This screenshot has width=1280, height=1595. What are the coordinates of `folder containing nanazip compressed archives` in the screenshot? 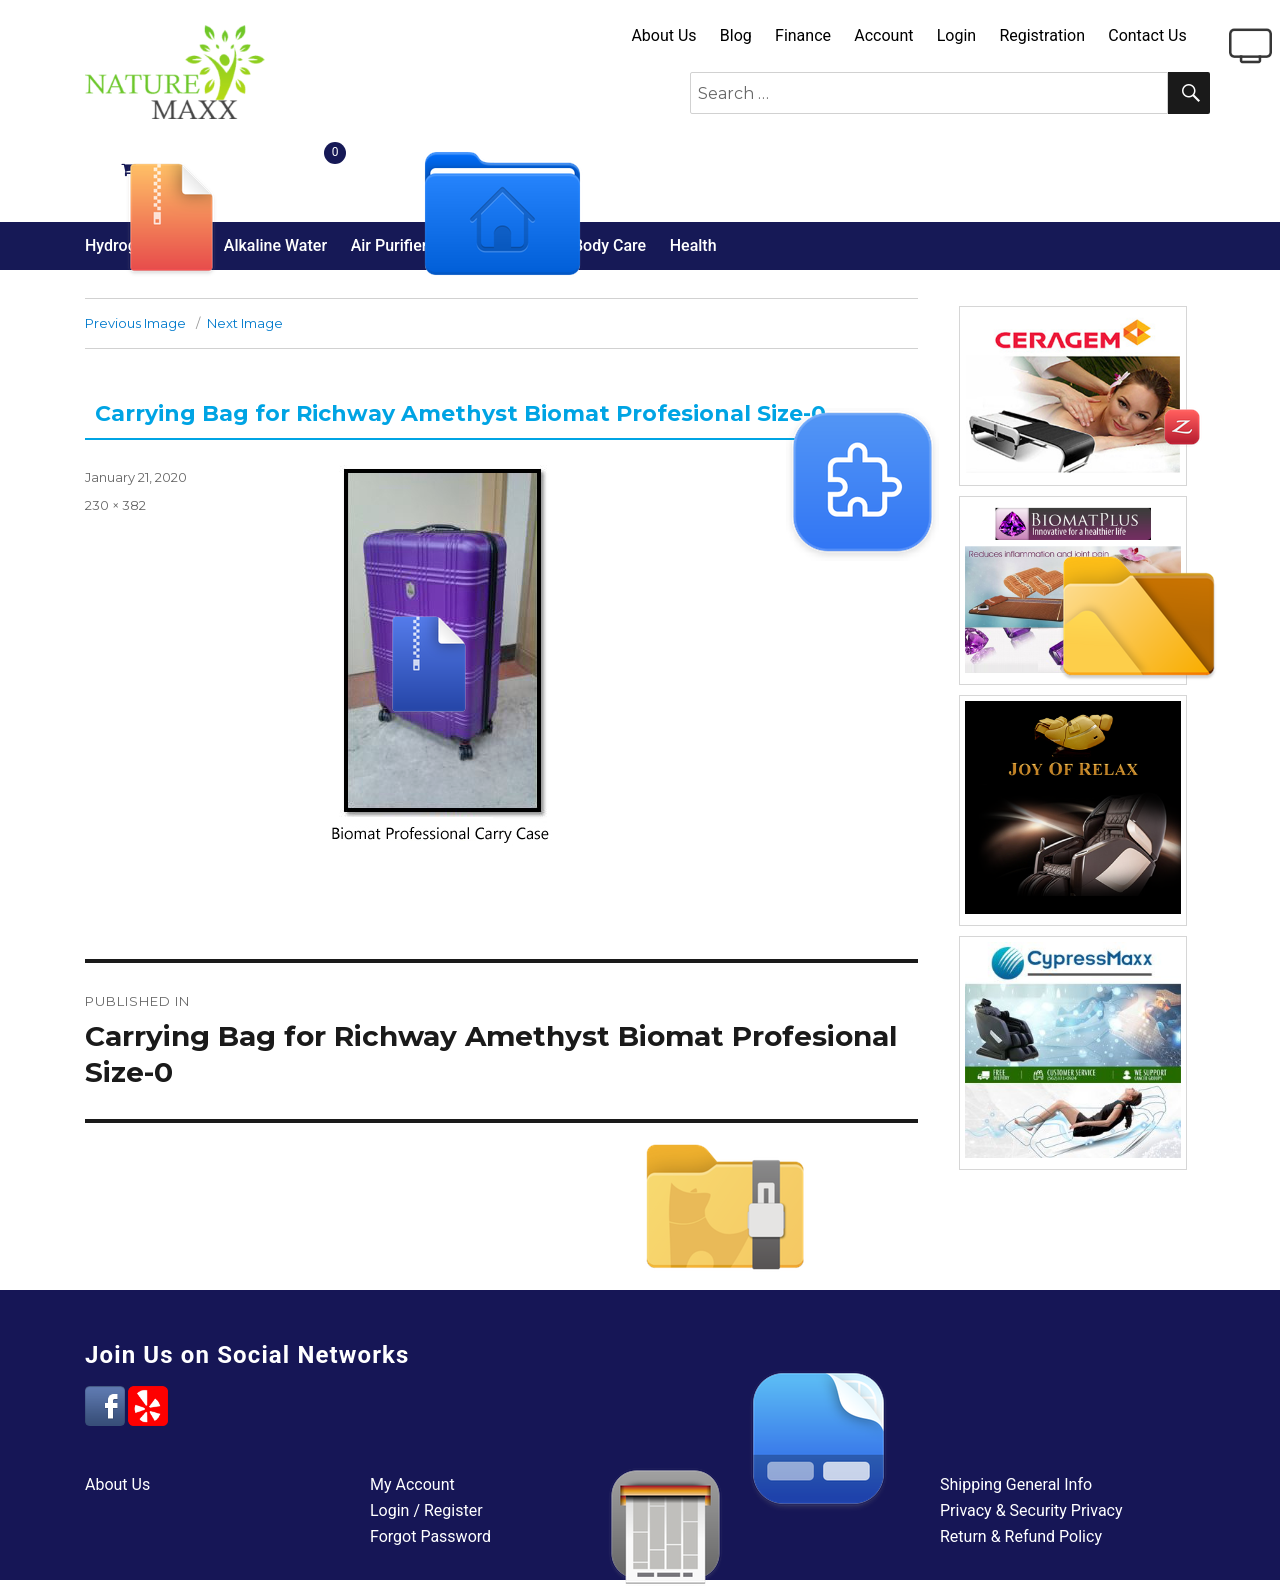 It's located at (724, 1210).